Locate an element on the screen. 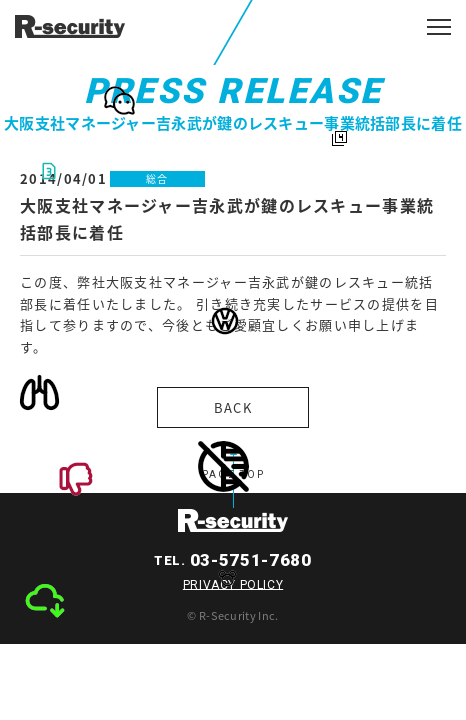 The width and height of the screenshot is (466, 720). disable blur effect is located at coordinates (223, 466).